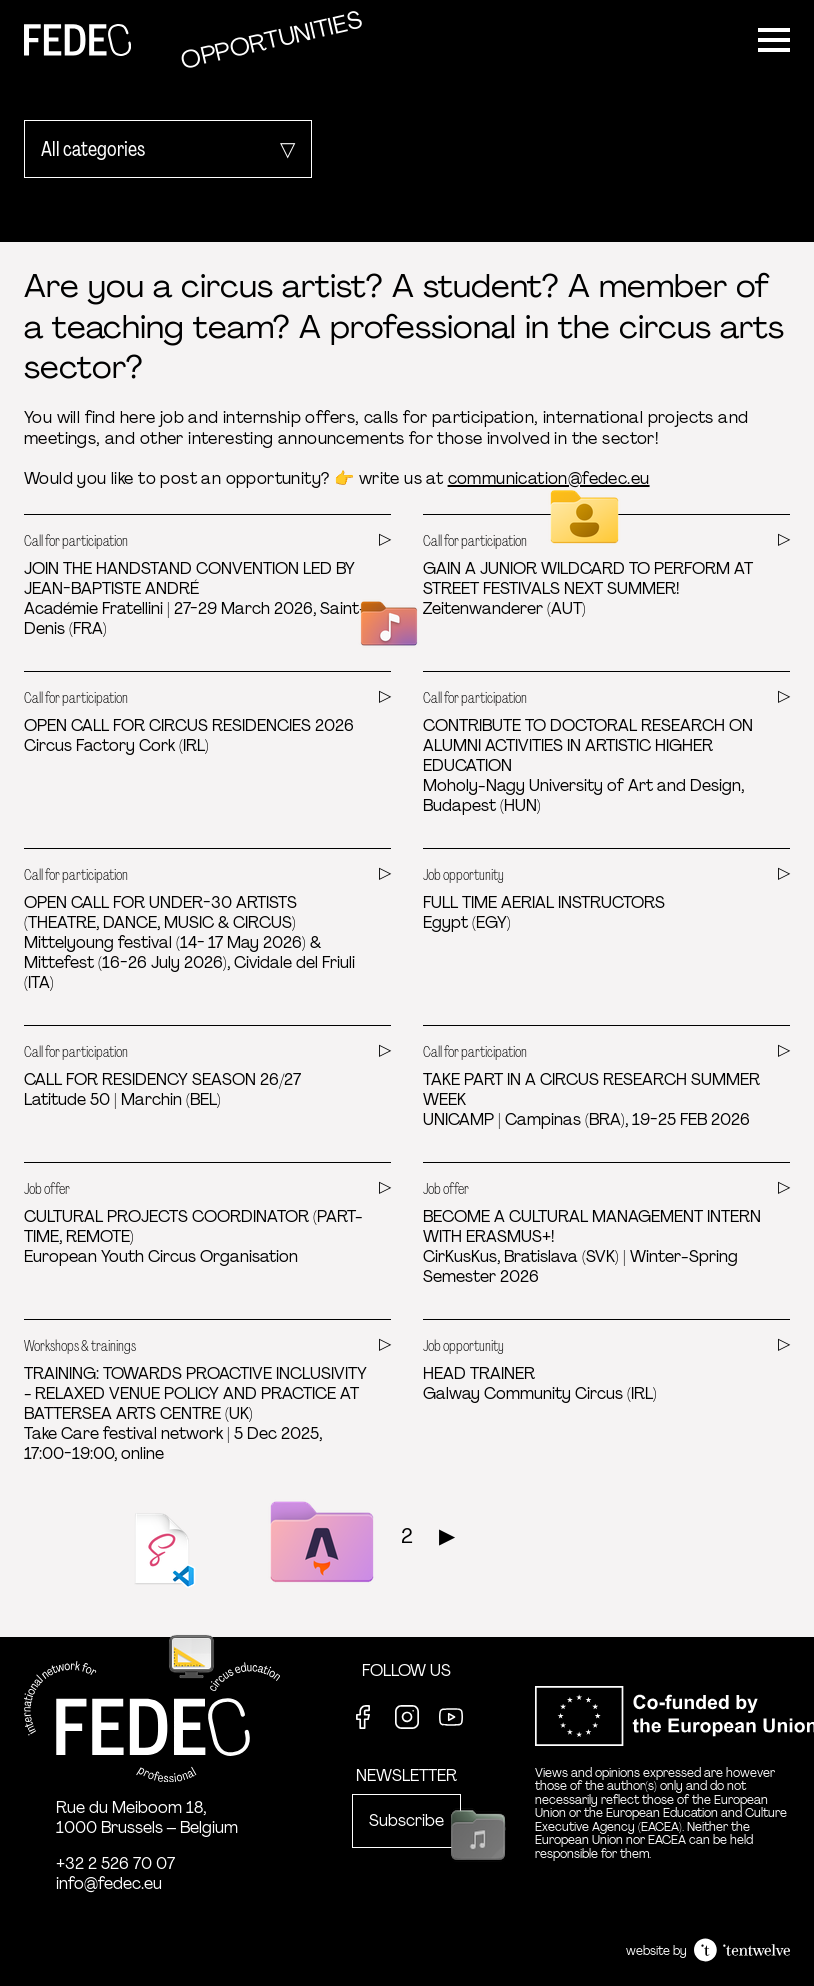 The width and height of the screenshot is (814, 1986). What do you see at coordinates (321, 1544) in the screenshot?
I see `open astro project folder` at bounding box center [321, 1544].